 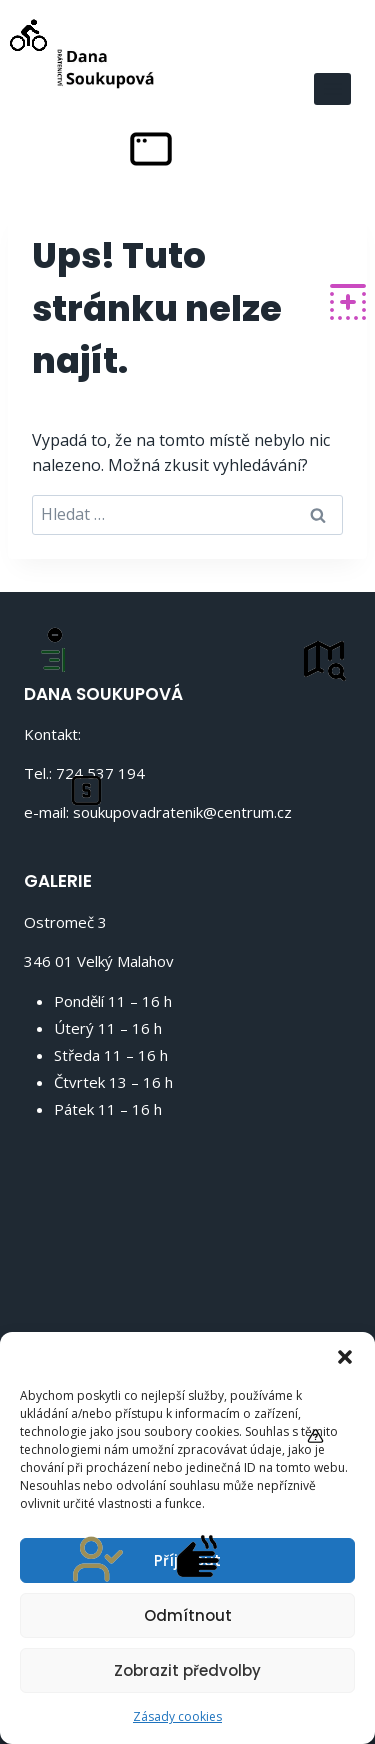 I want to click on align text to the right, so click(x=53, y=660).